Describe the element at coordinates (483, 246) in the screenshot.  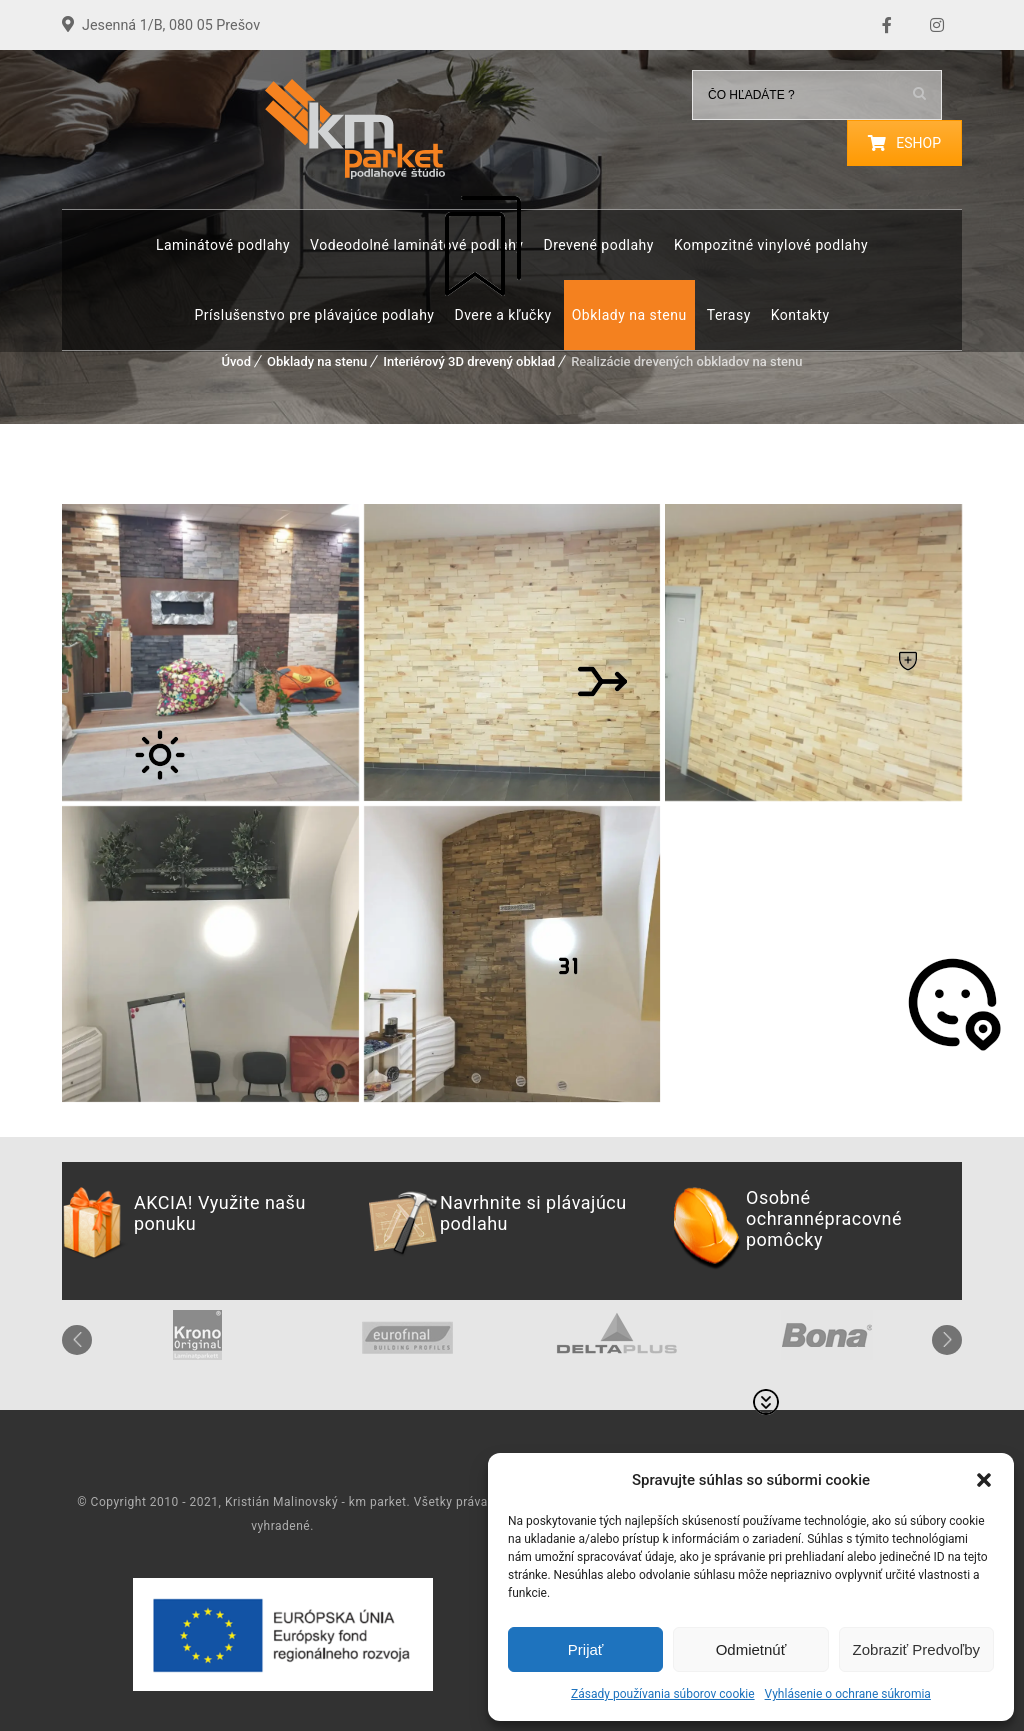
I see `view saved bookmarks` at that location.